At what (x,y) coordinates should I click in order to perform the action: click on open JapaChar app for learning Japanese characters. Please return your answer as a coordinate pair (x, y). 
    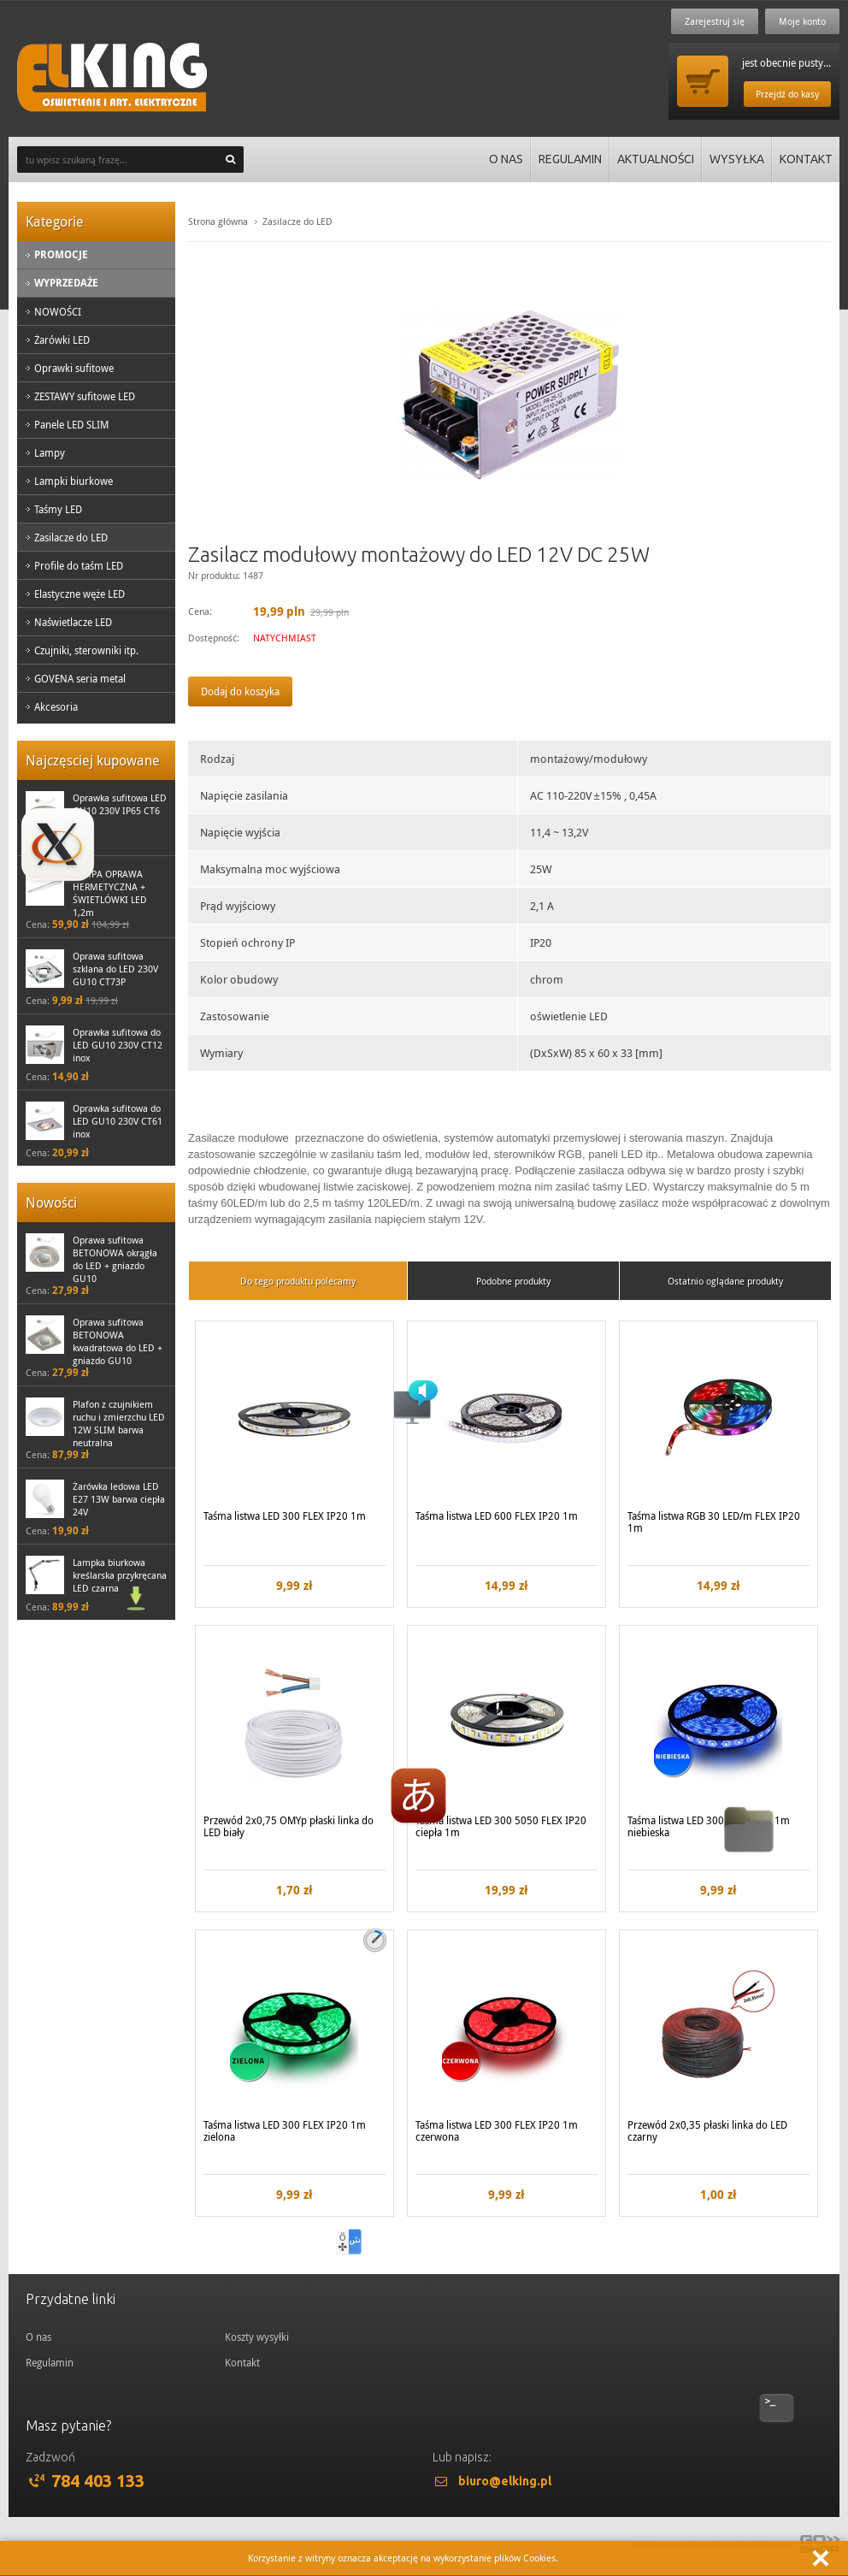
    Looking at the image, I should click on (418, 1795).